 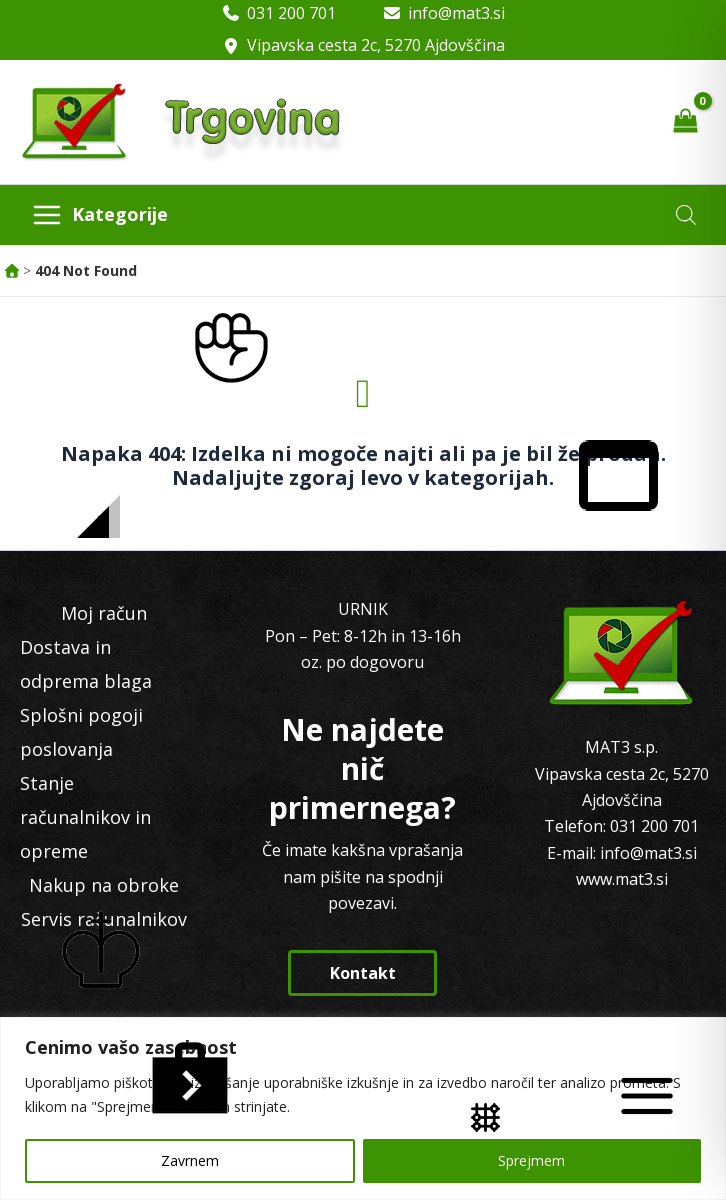 What do you see at coordinates (231, 346) in the screenshot?
I see `indicates solidarity or support` at bounding box center [231, 346].